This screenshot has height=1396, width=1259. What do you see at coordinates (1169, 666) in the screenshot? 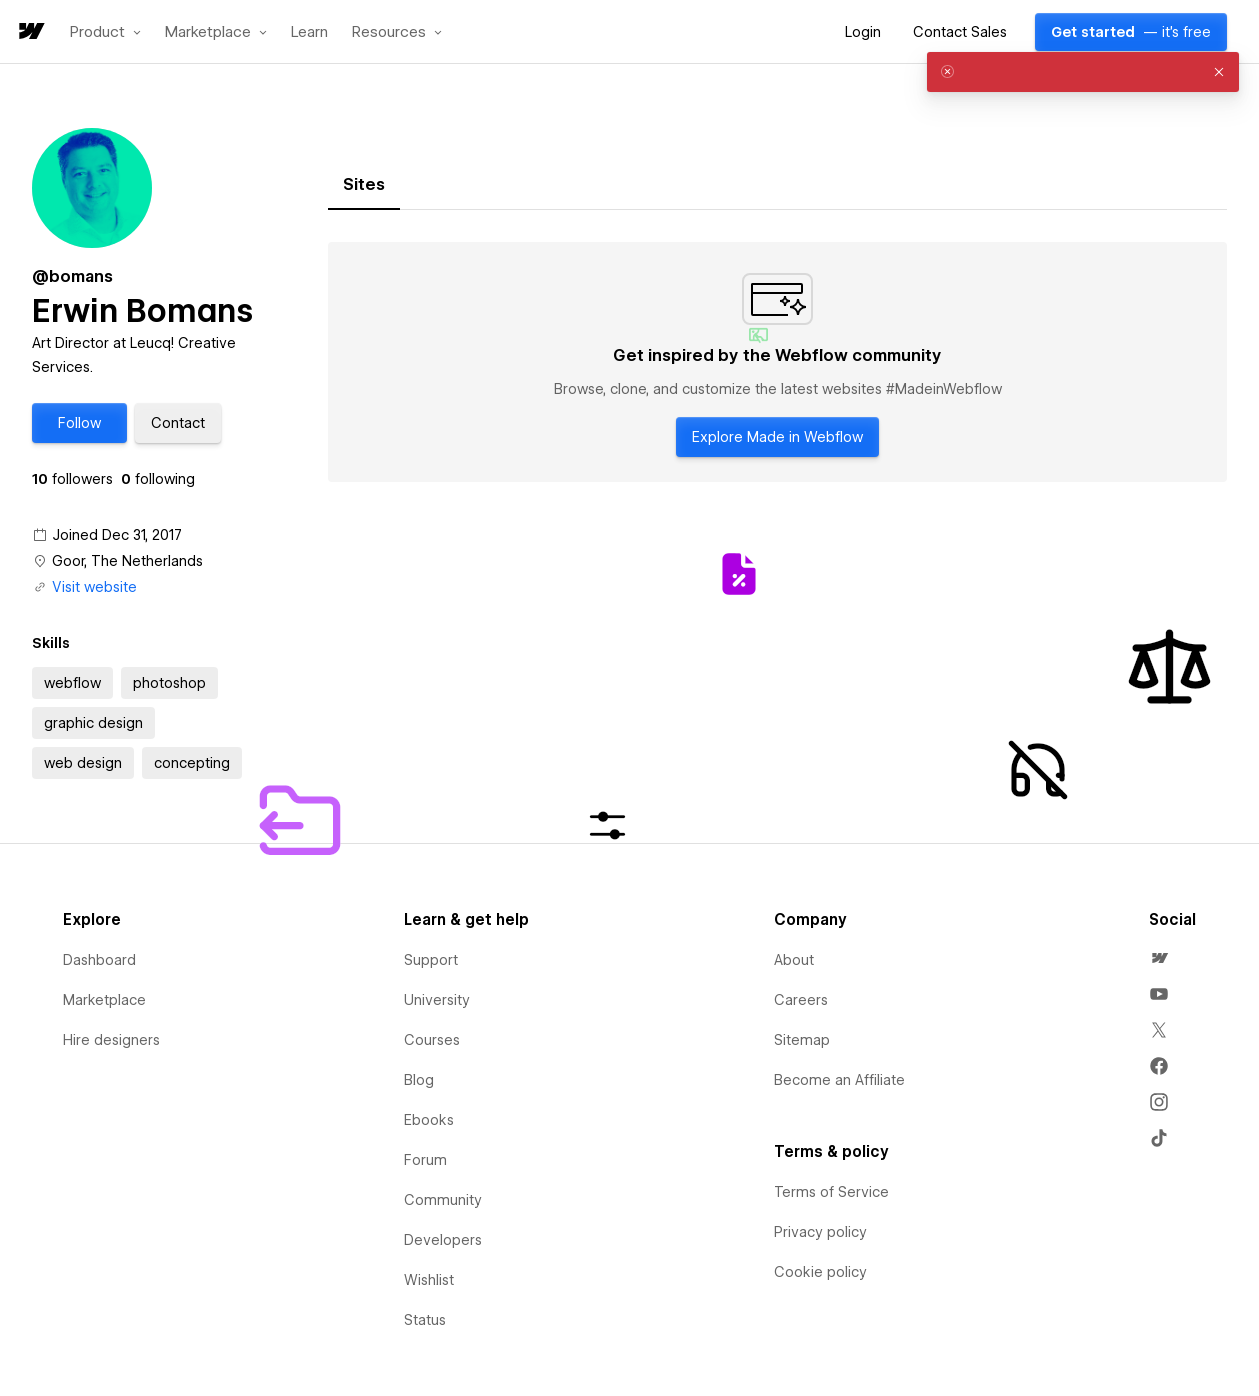
I see `access legal or terms of service settings` at bounding box center [1169, 666].